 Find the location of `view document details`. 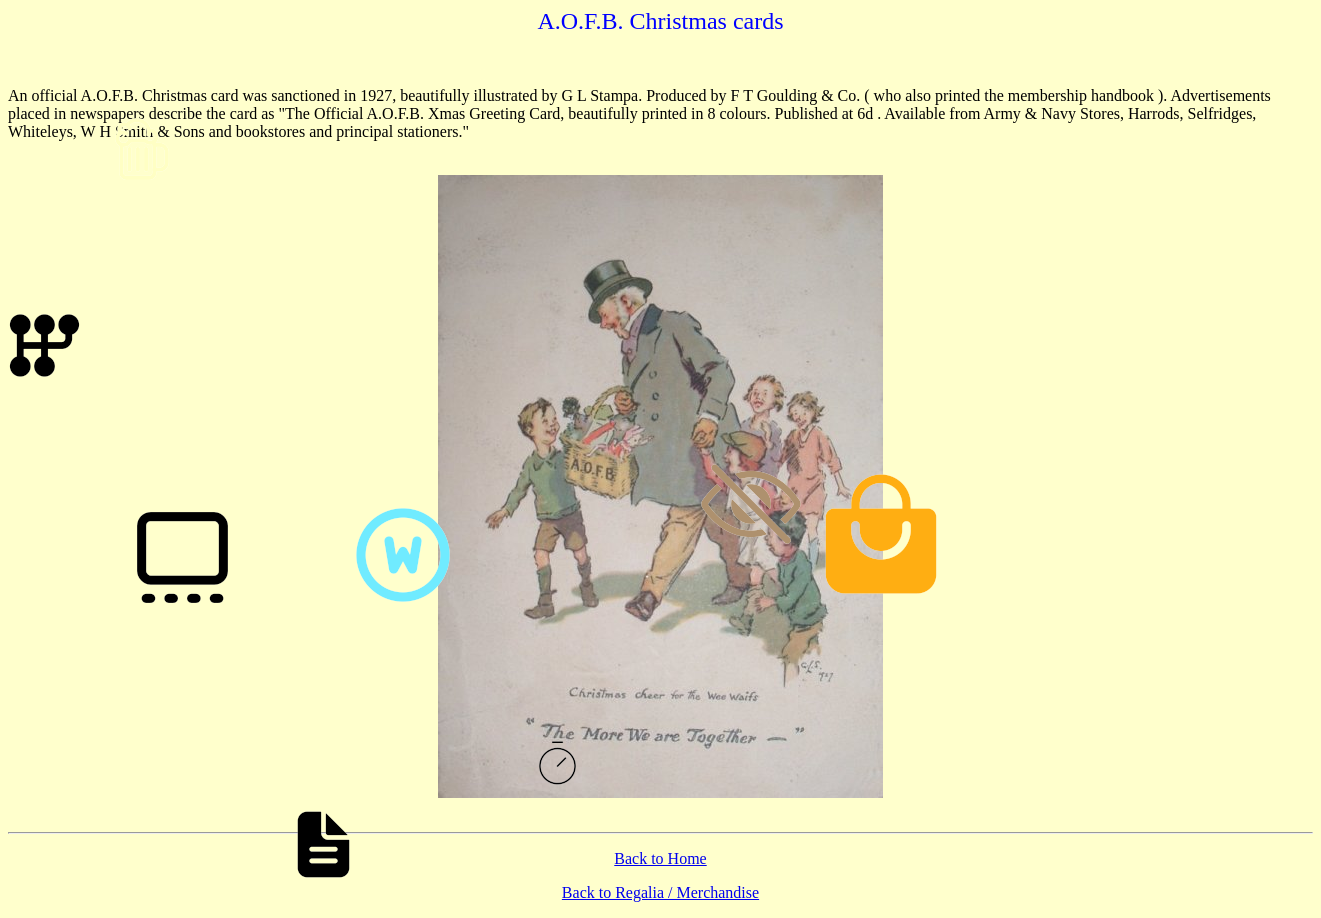

view document details is located at coordinates (323, 844).